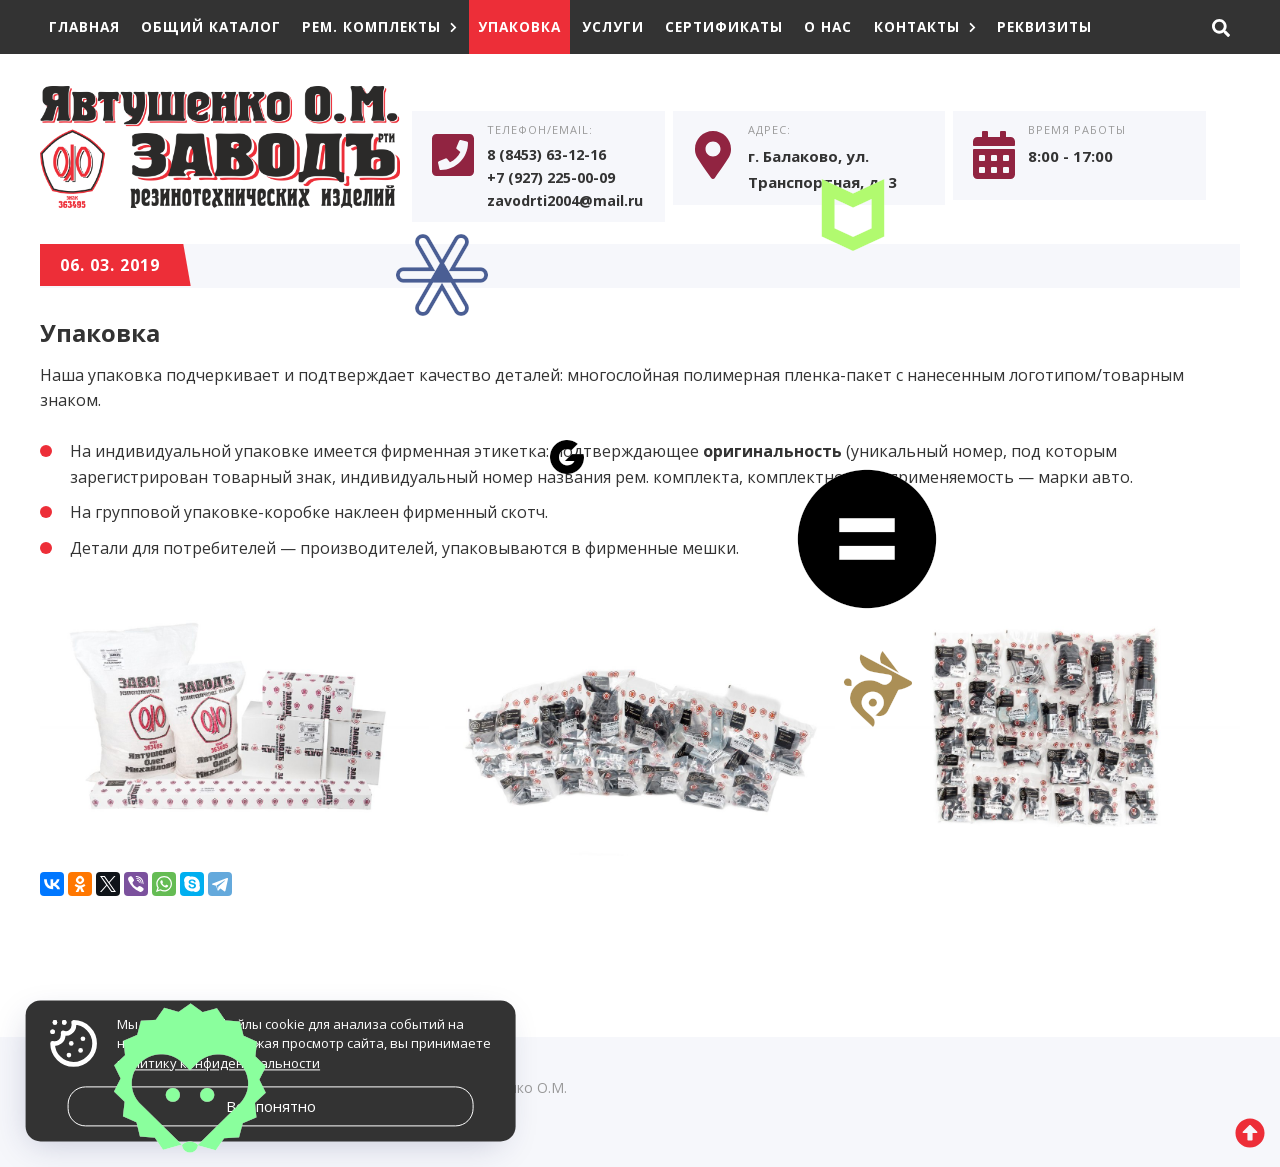 This screenshot has width=1280, height=1167. I want to click on open HedgeDoc collaborative markdown editor, so click(190, 1078).